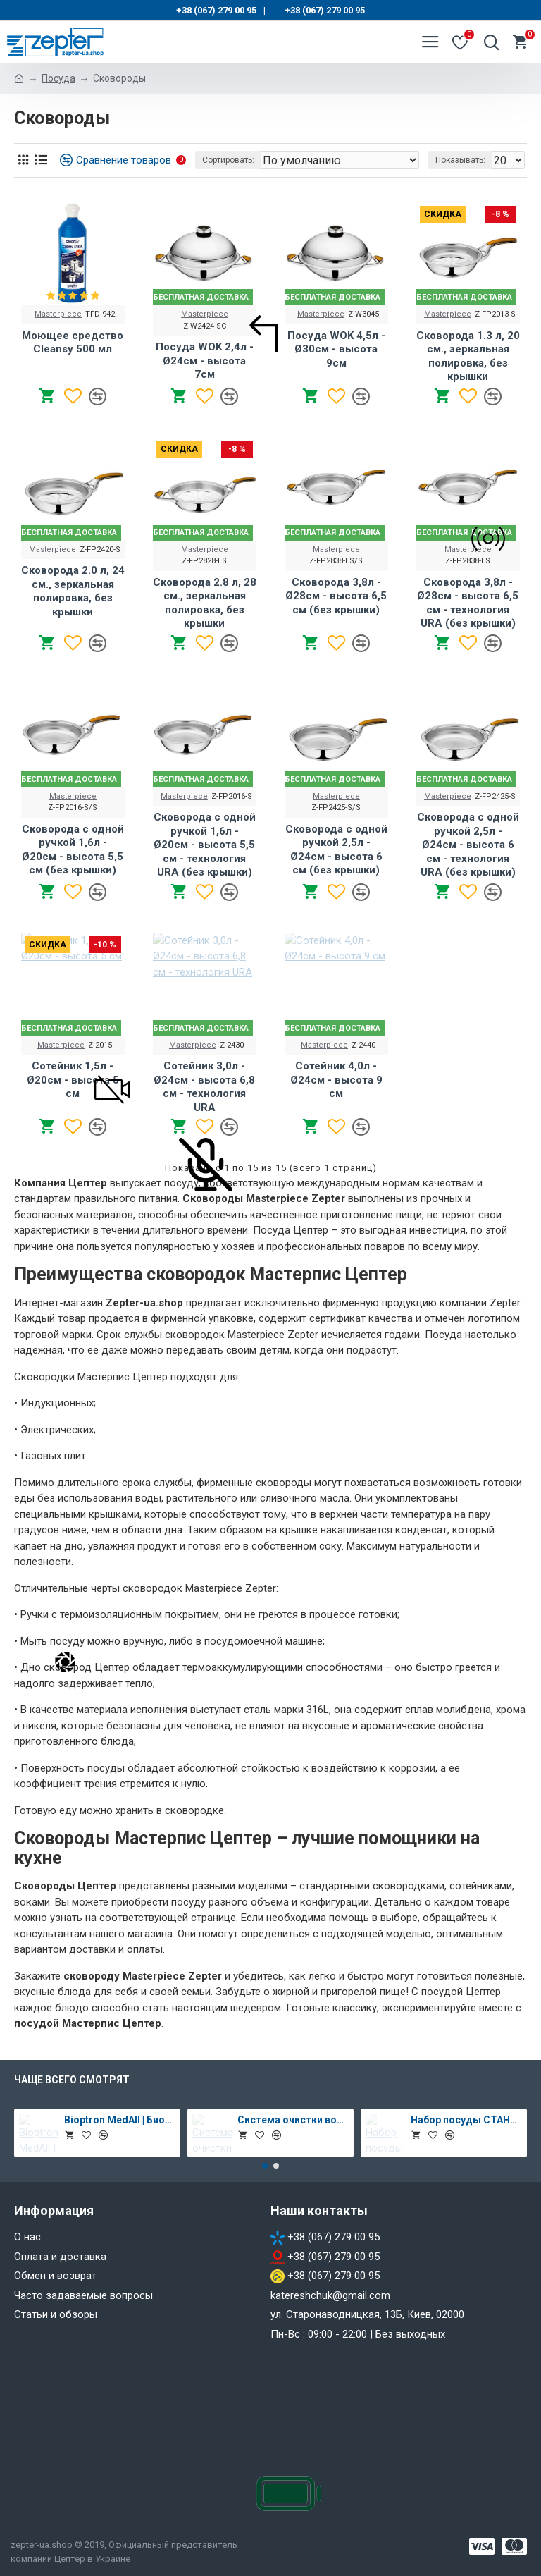  Describe the element at coordinates (488, 539) in the screenshot. I see `start a live broadcast or stream` at that location.